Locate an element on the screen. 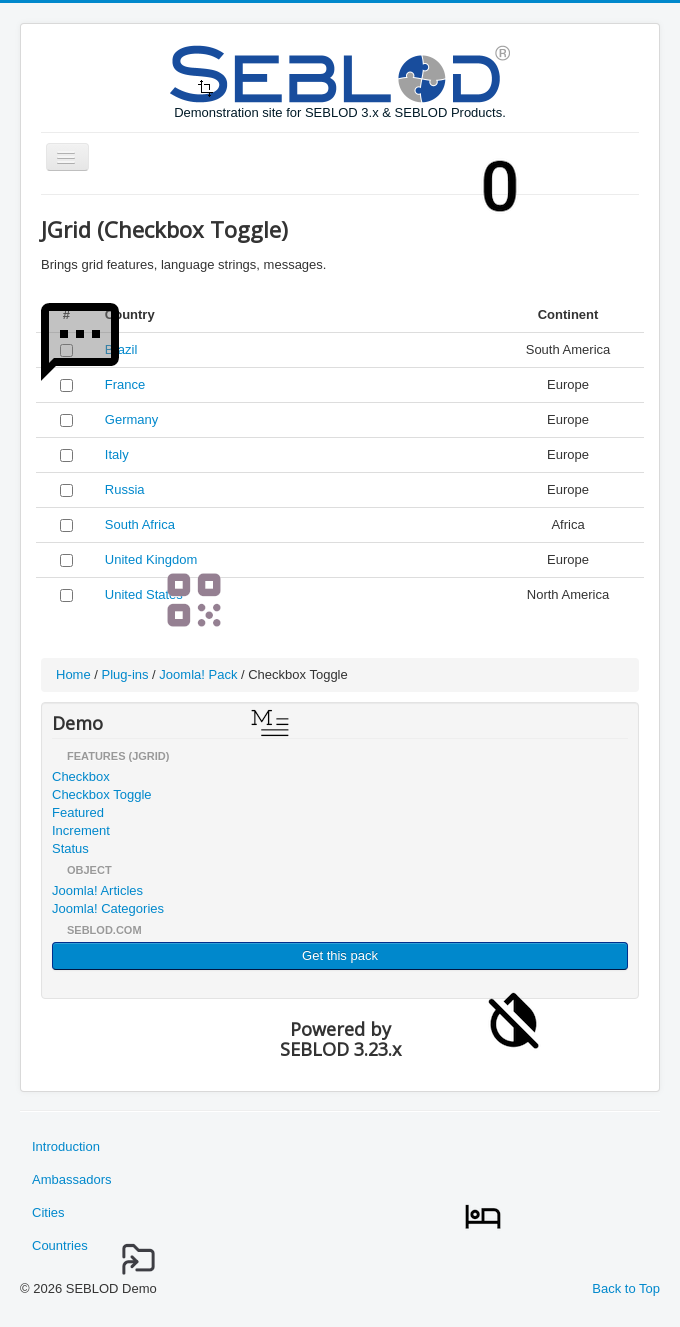  disable color inversion mode is located at coordinates (513, 1019).